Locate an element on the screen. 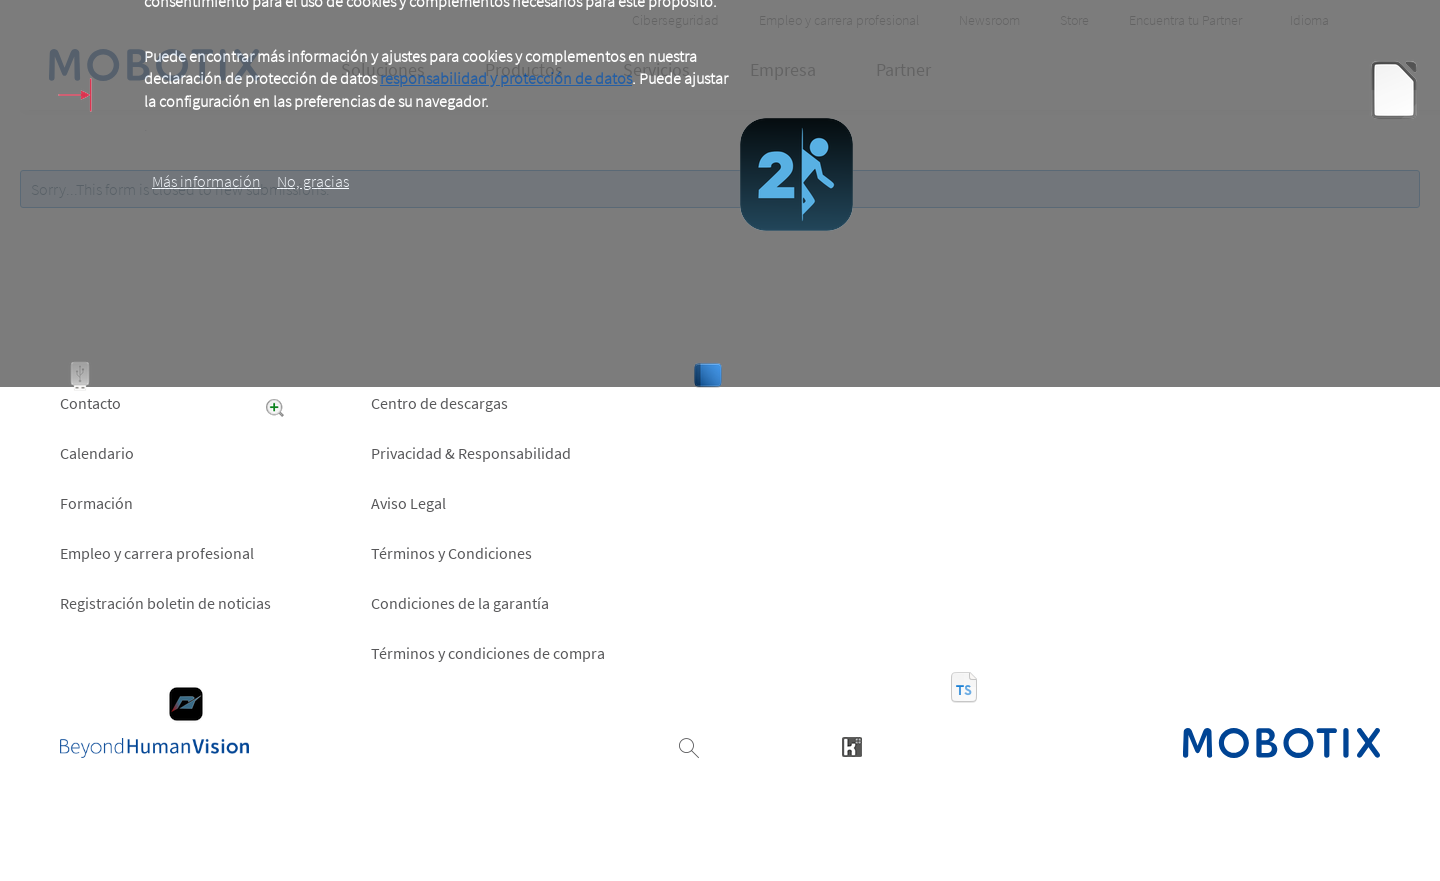  access your desktop folder is located at coordinates (708, 374).